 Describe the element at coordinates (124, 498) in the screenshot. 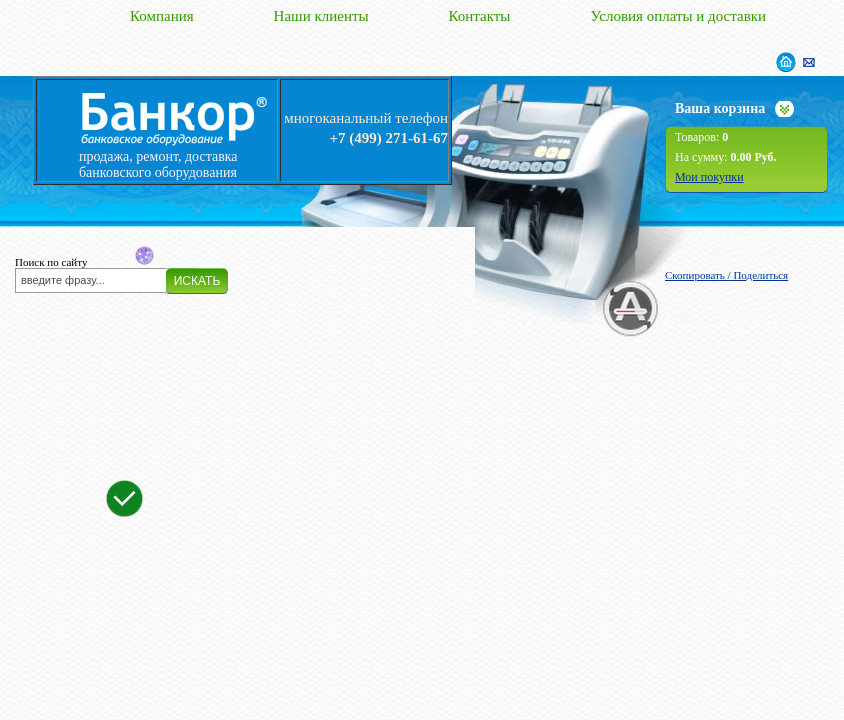

I see `indicates file successfully synced with insync` at that location.